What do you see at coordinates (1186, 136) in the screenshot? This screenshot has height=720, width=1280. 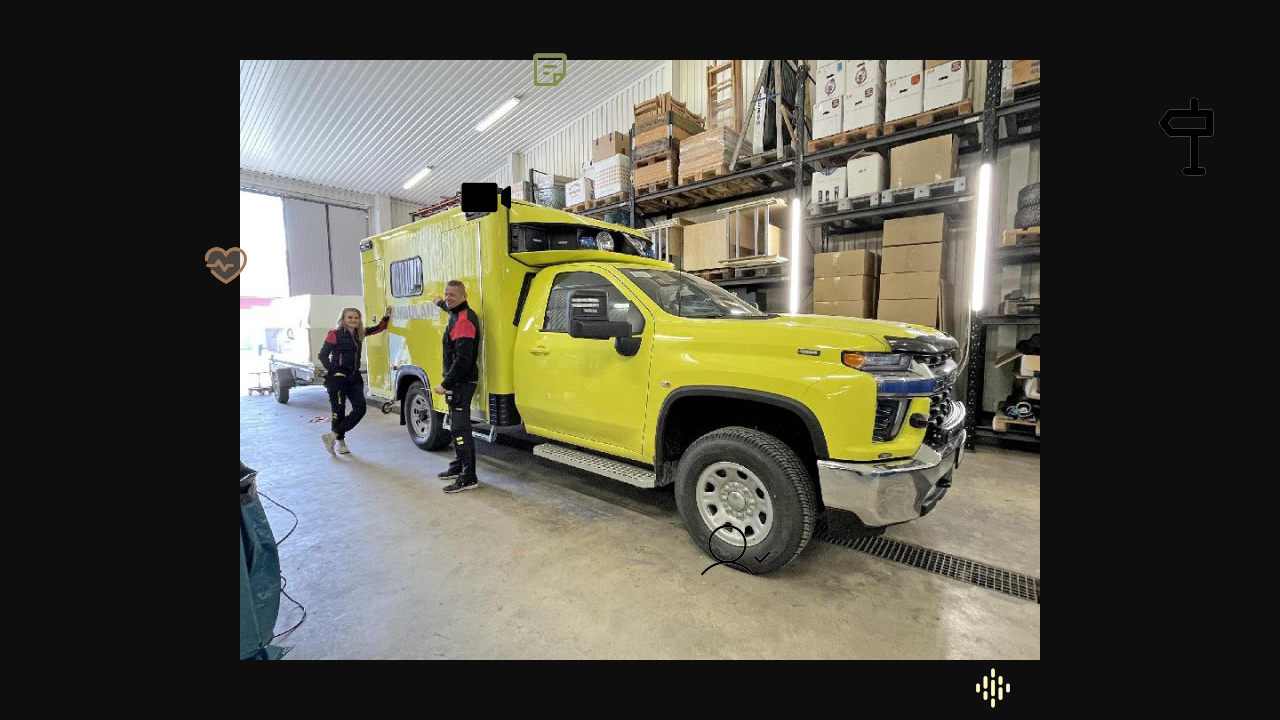 I see `navigate to previous section` at bounding box center [1186, 136].